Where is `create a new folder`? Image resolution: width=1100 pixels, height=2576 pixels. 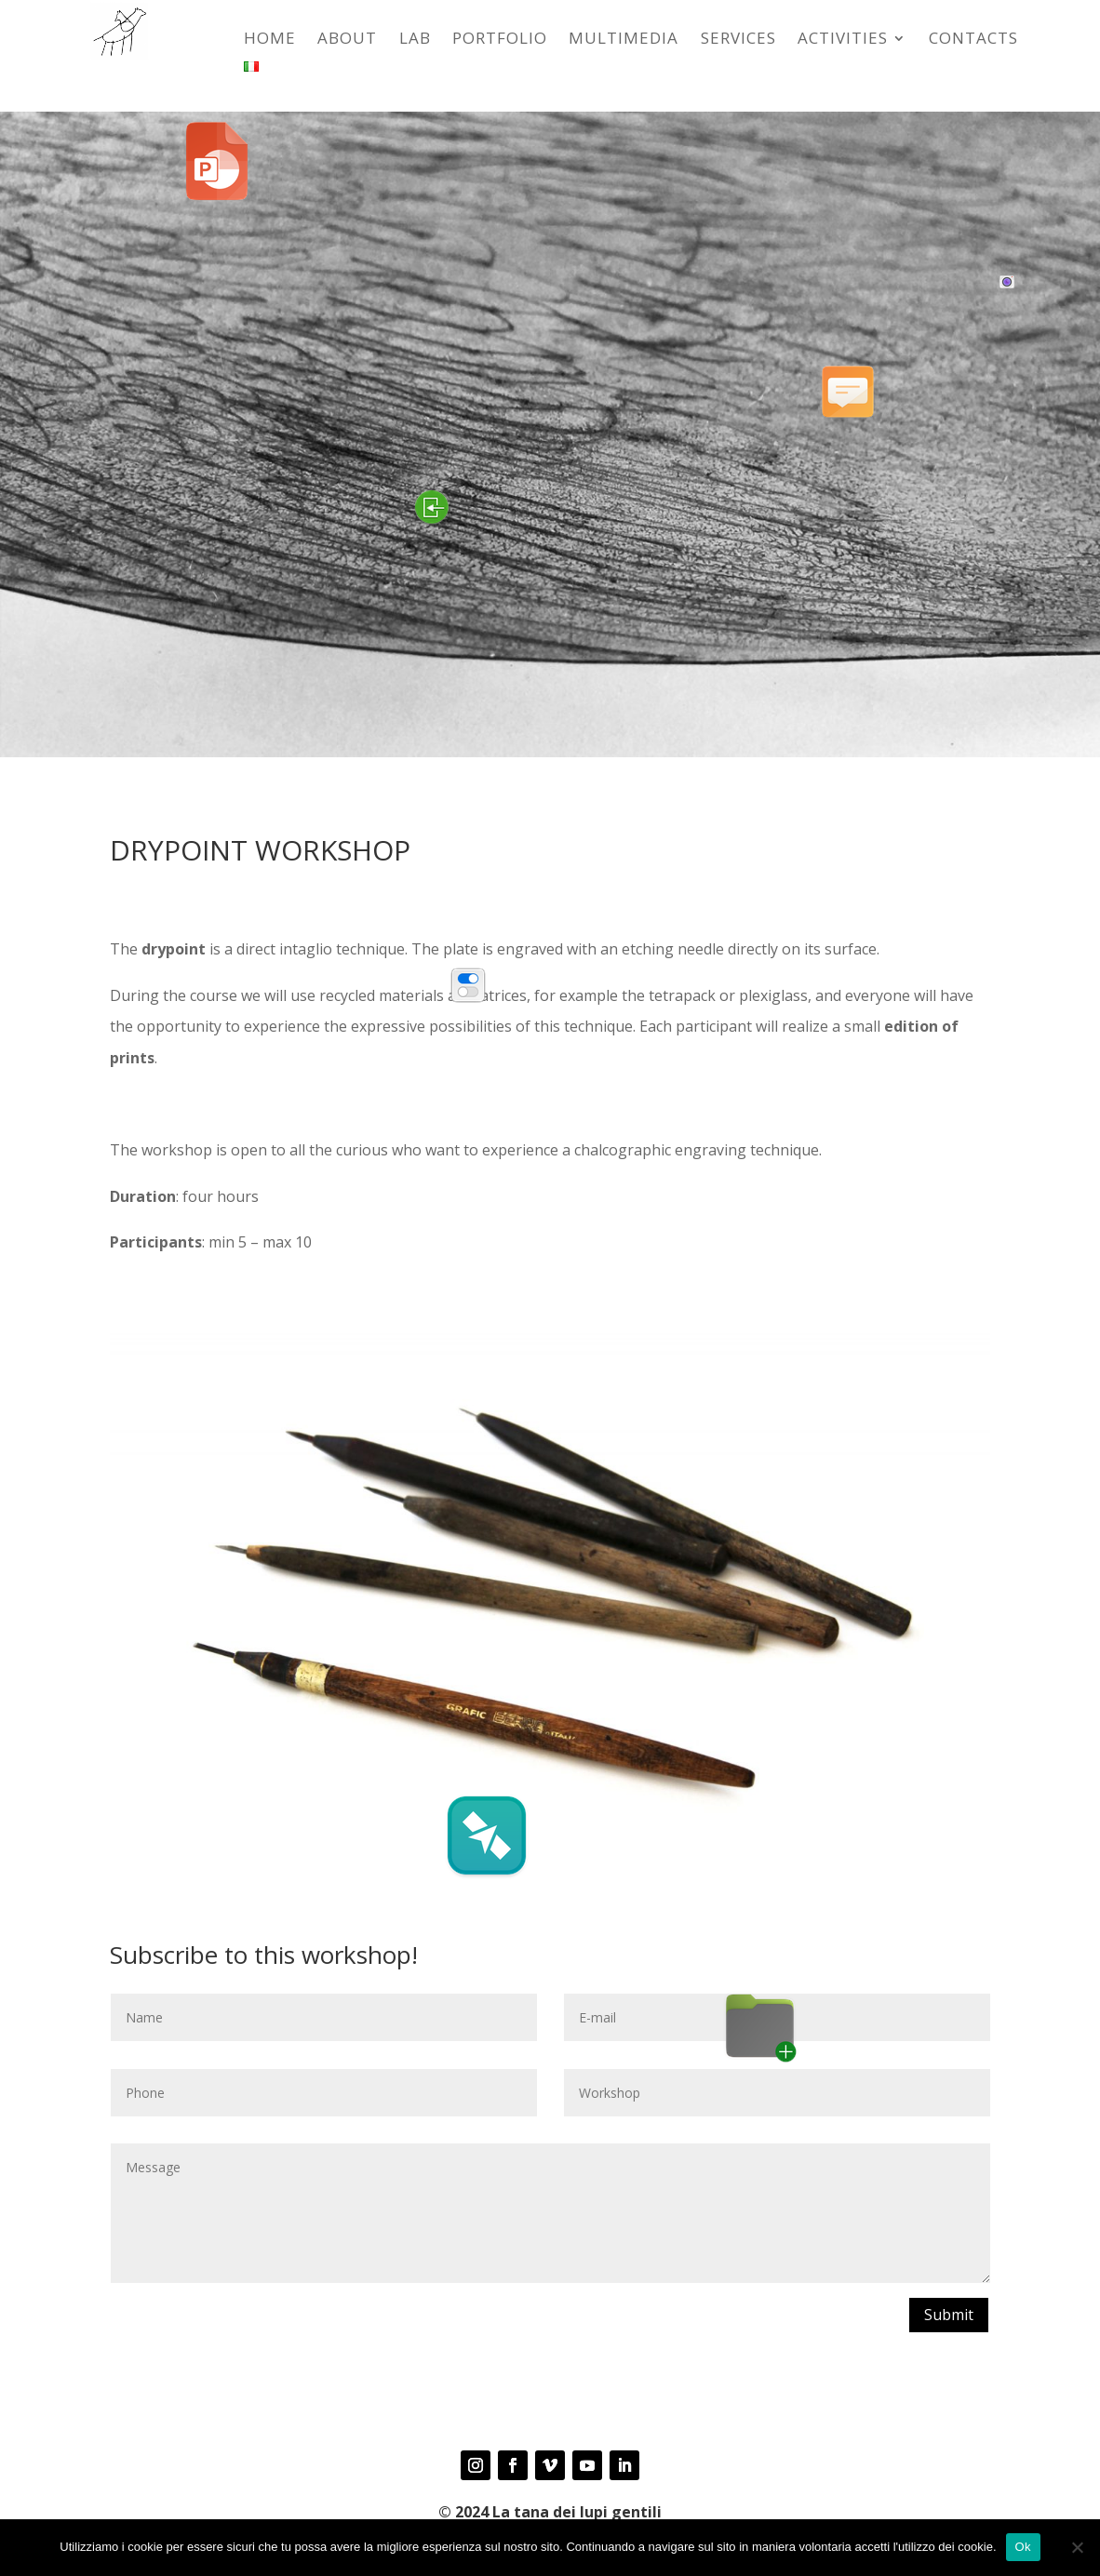
create a new folder is located at coordinates (759, 2025).